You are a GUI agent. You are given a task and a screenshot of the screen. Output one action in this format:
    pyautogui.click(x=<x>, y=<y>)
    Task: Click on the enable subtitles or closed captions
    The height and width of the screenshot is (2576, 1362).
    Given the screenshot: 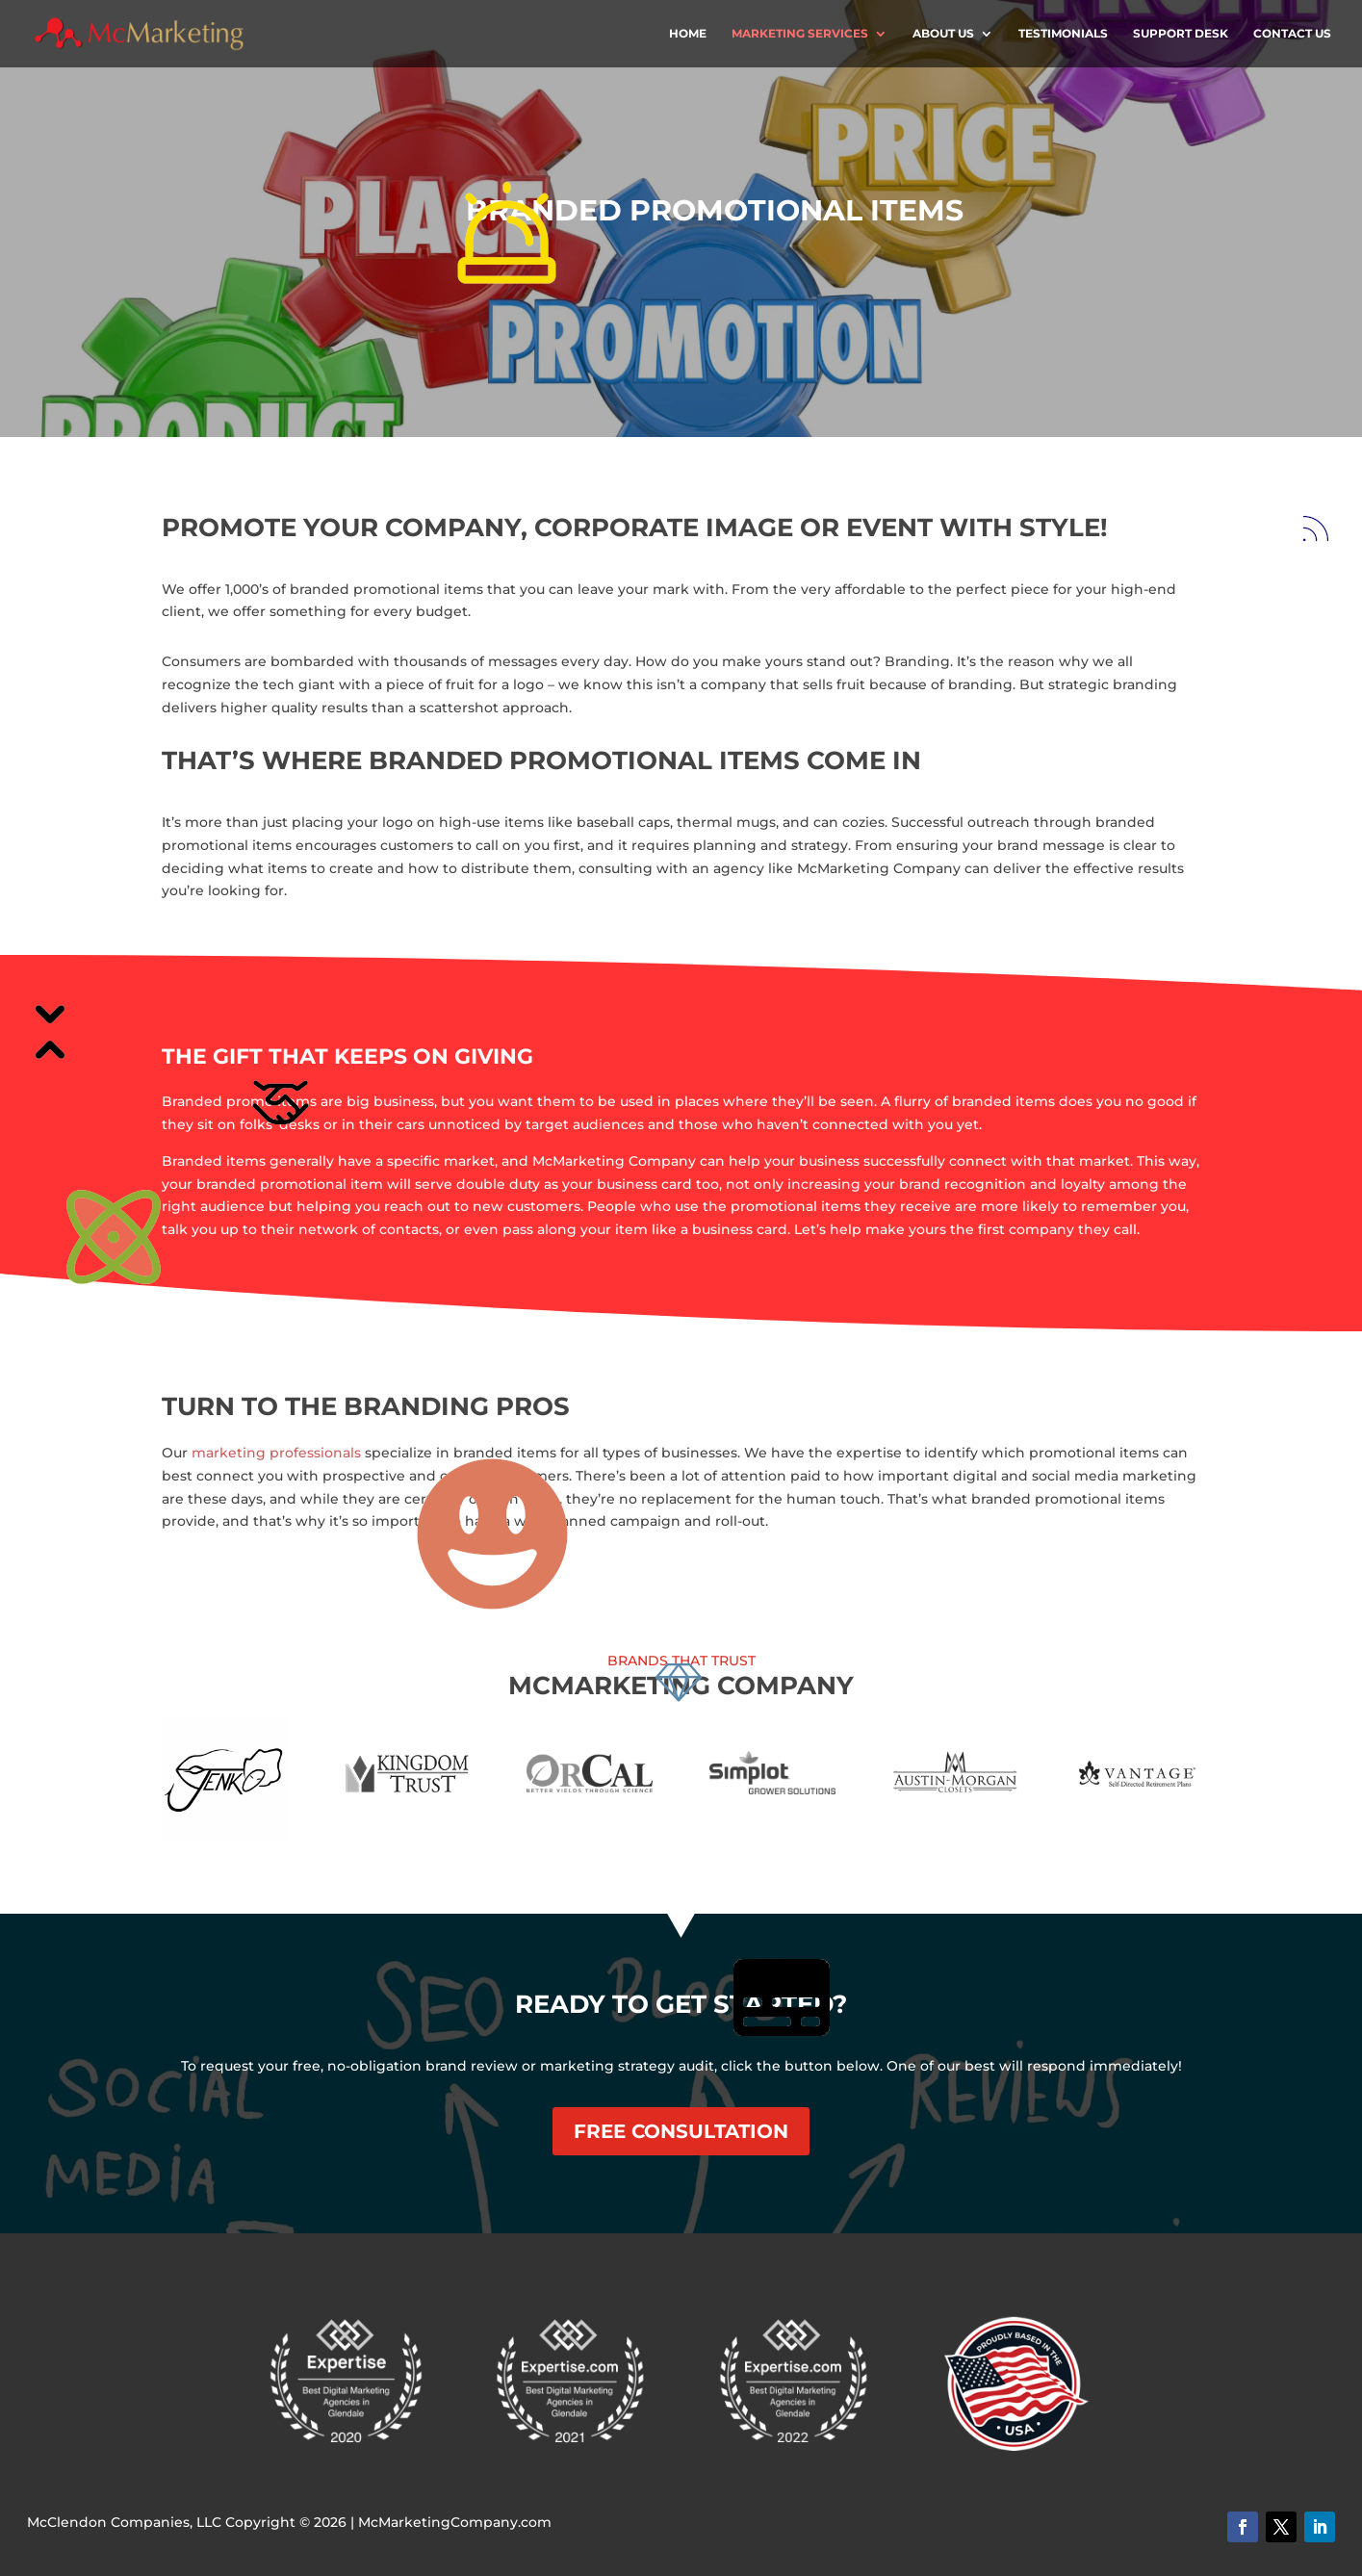 What is the action you would take?
    pyautogui.click(x=782, y=1997)
    